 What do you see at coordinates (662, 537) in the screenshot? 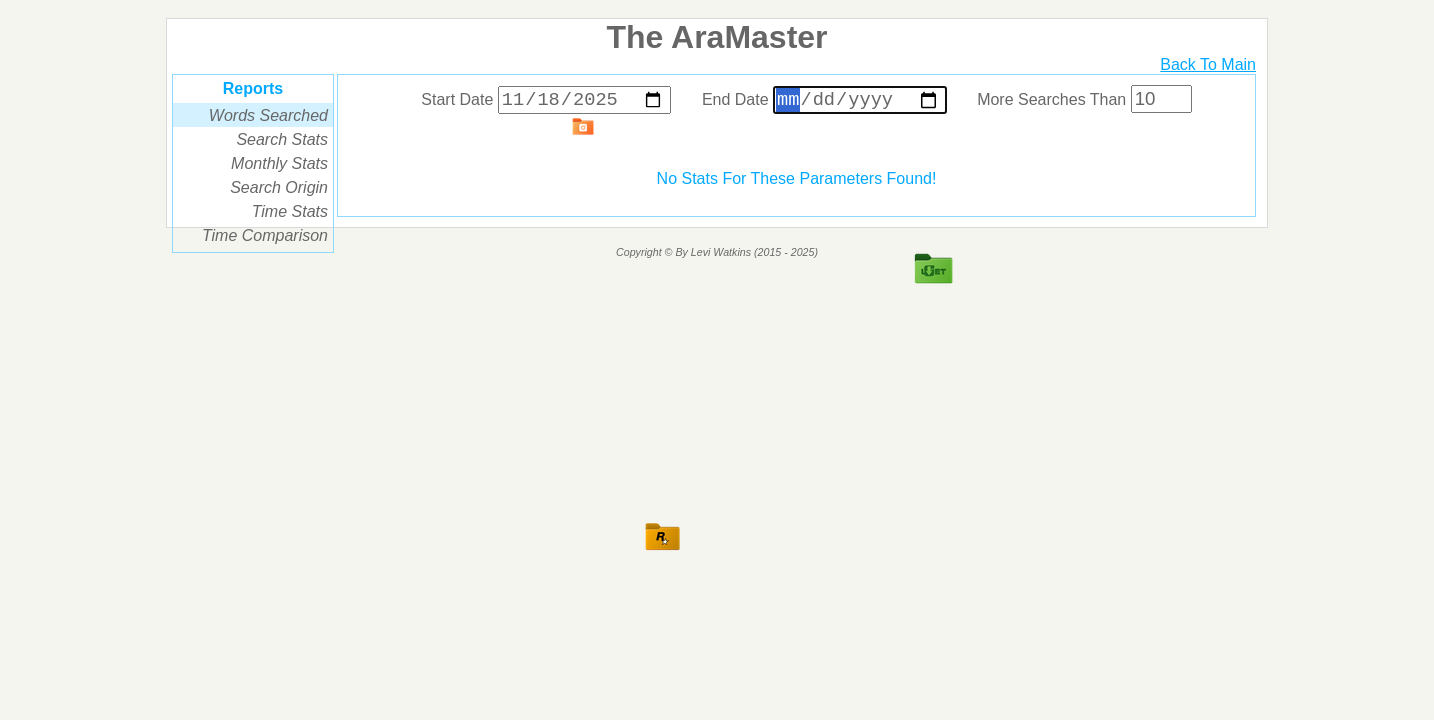
I see `folder containing Rockstar Games files or installations` at bounding box center [662, 537].